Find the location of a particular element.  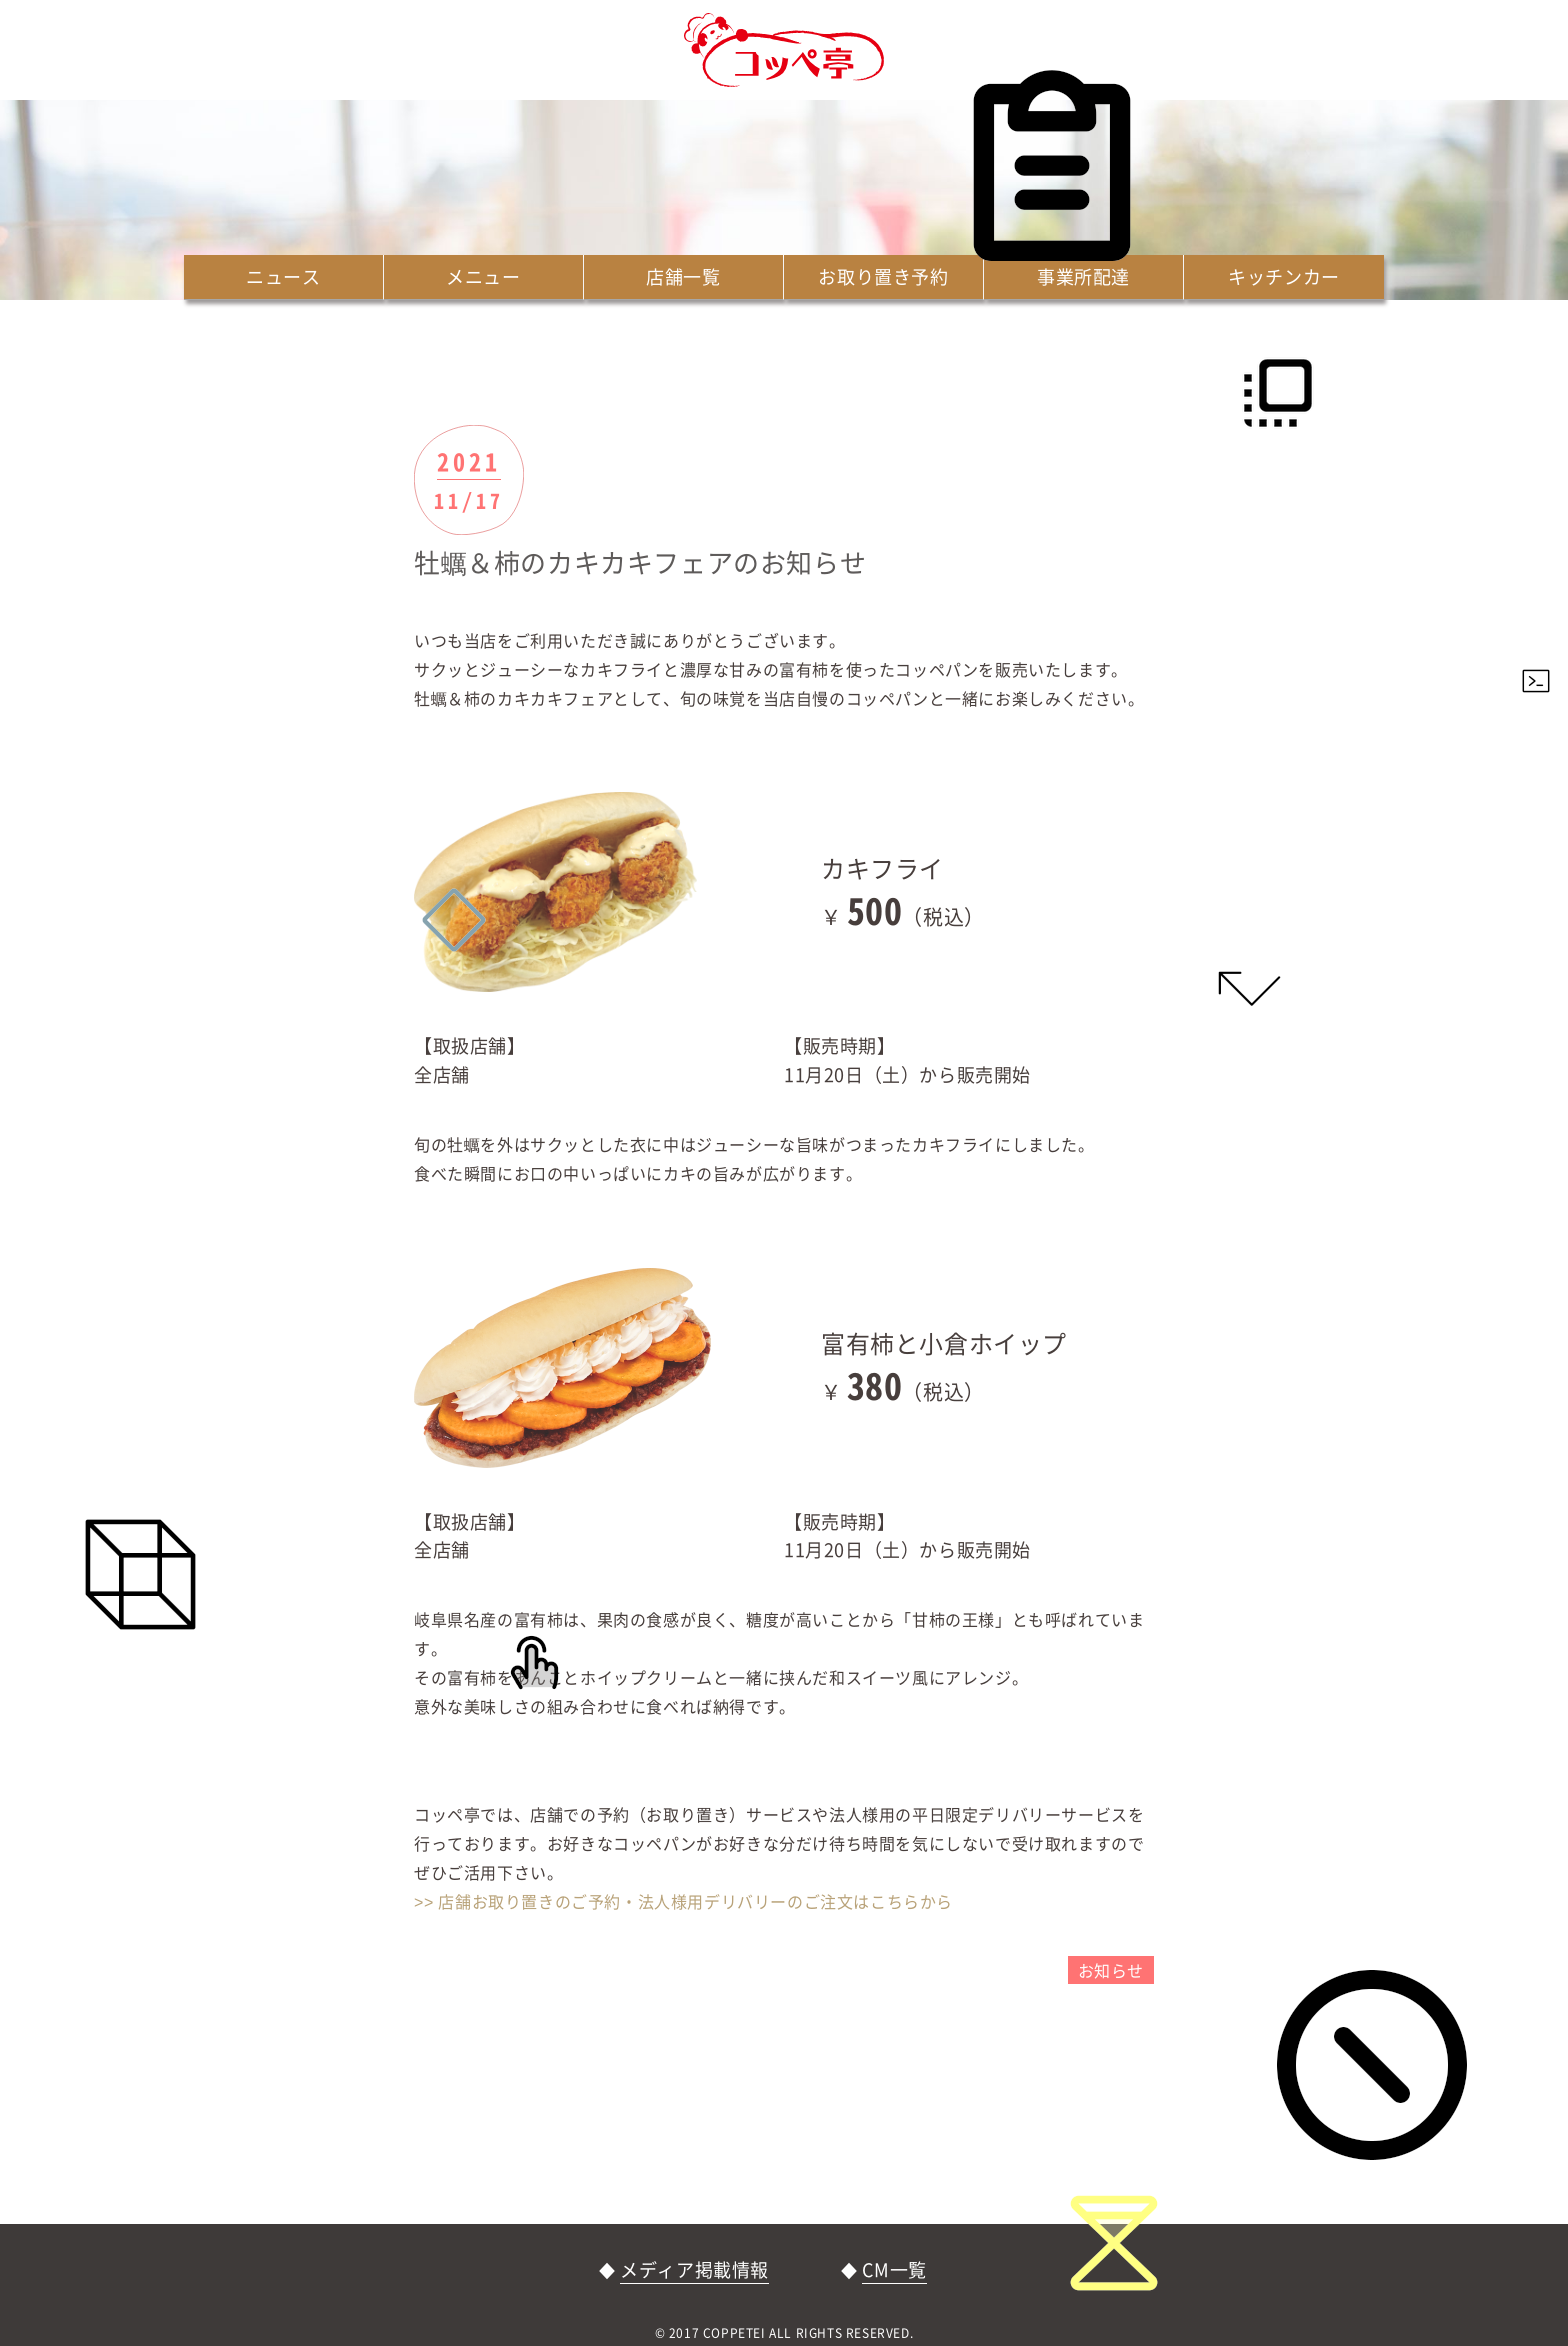

view 3D model or object is located at coordinates (140, 1574).